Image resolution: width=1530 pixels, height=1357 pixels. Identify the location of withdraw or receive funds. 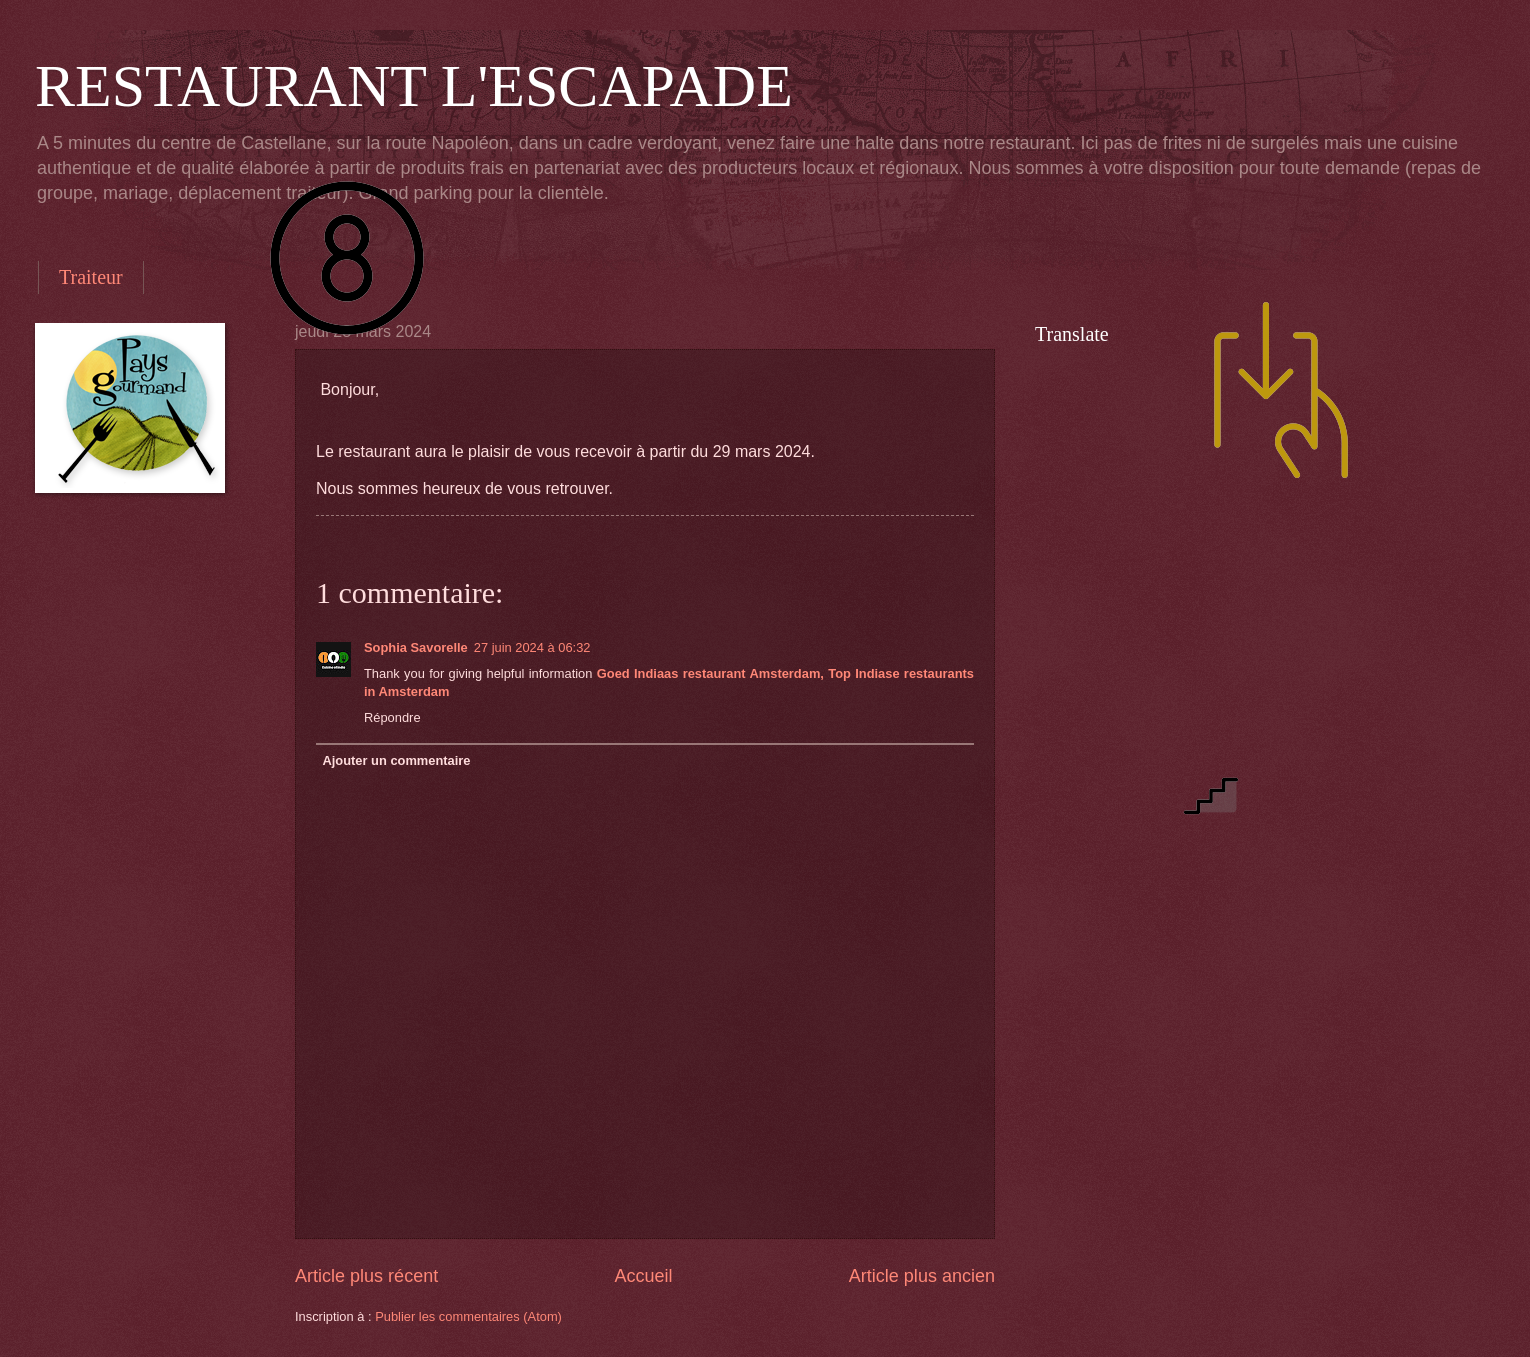
(1272, 390).